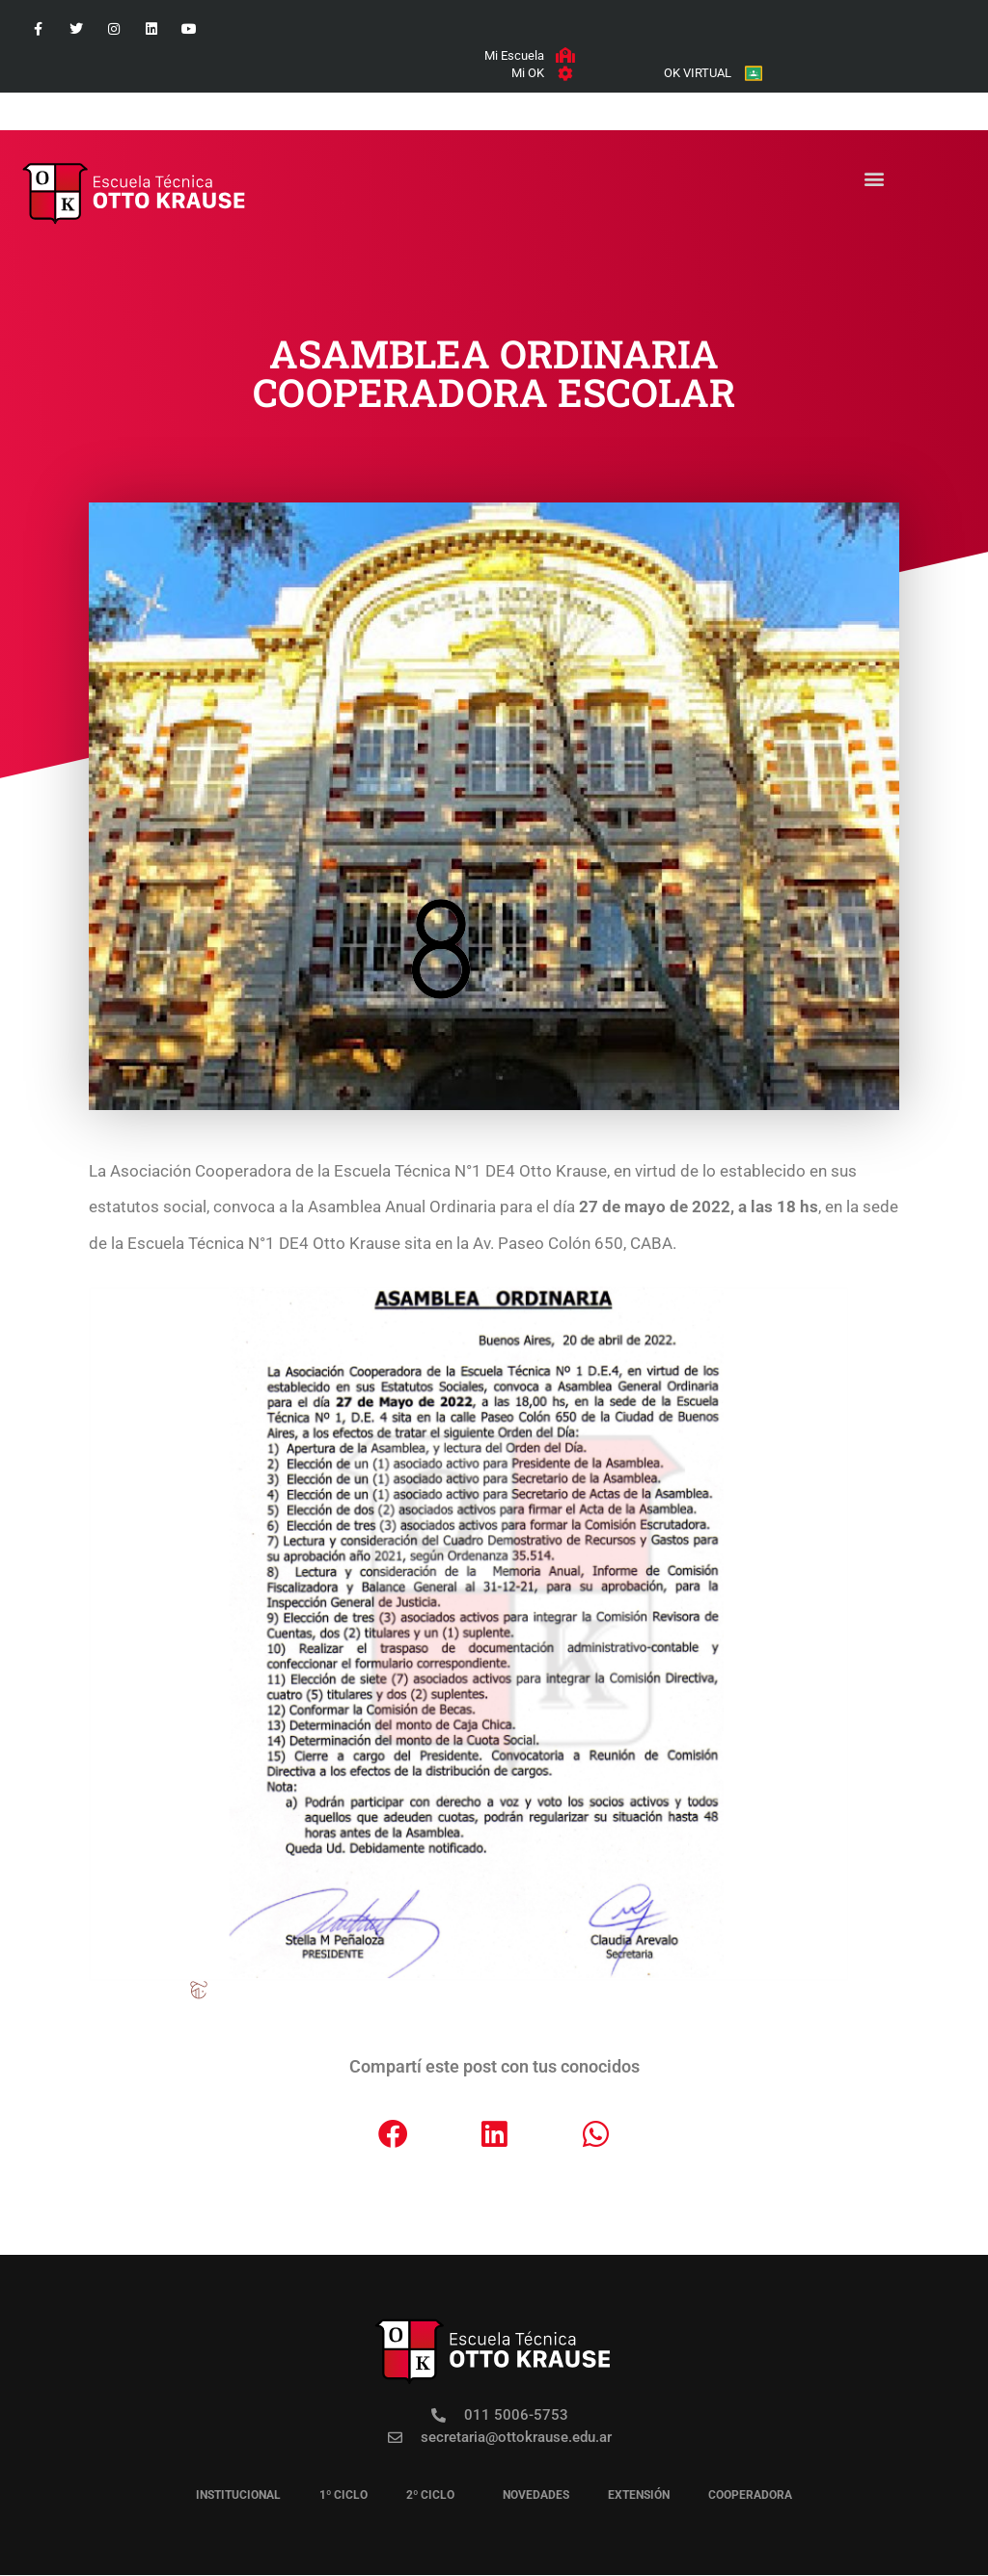 Image resolution: width=988 pixels, height=2576 pixels. Describe the element at coordinates (441, 949) in the screenshot. I see `indicates the number eight in a sequence or list` at that location.